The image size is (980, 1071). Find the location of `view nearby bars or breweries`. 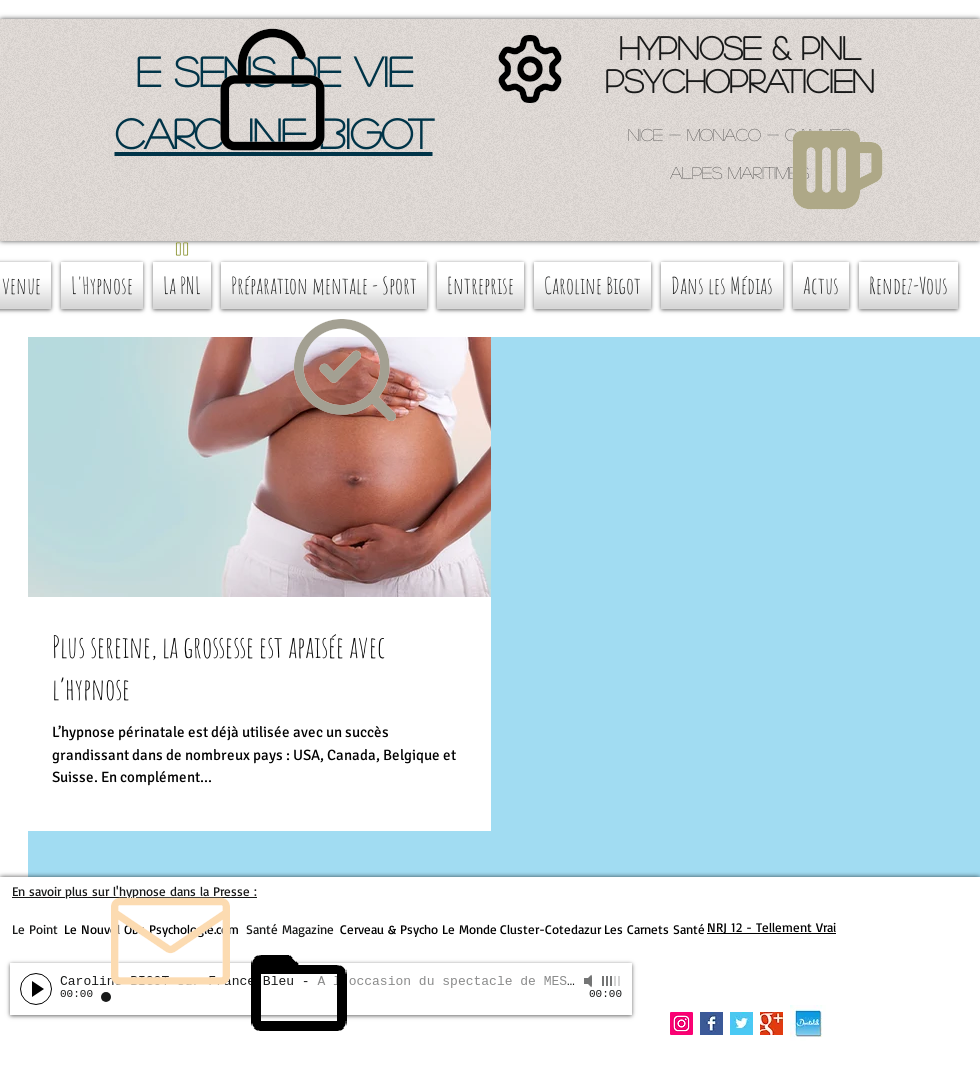

view nearby bars or breweries is located at coordinates (832, 170).